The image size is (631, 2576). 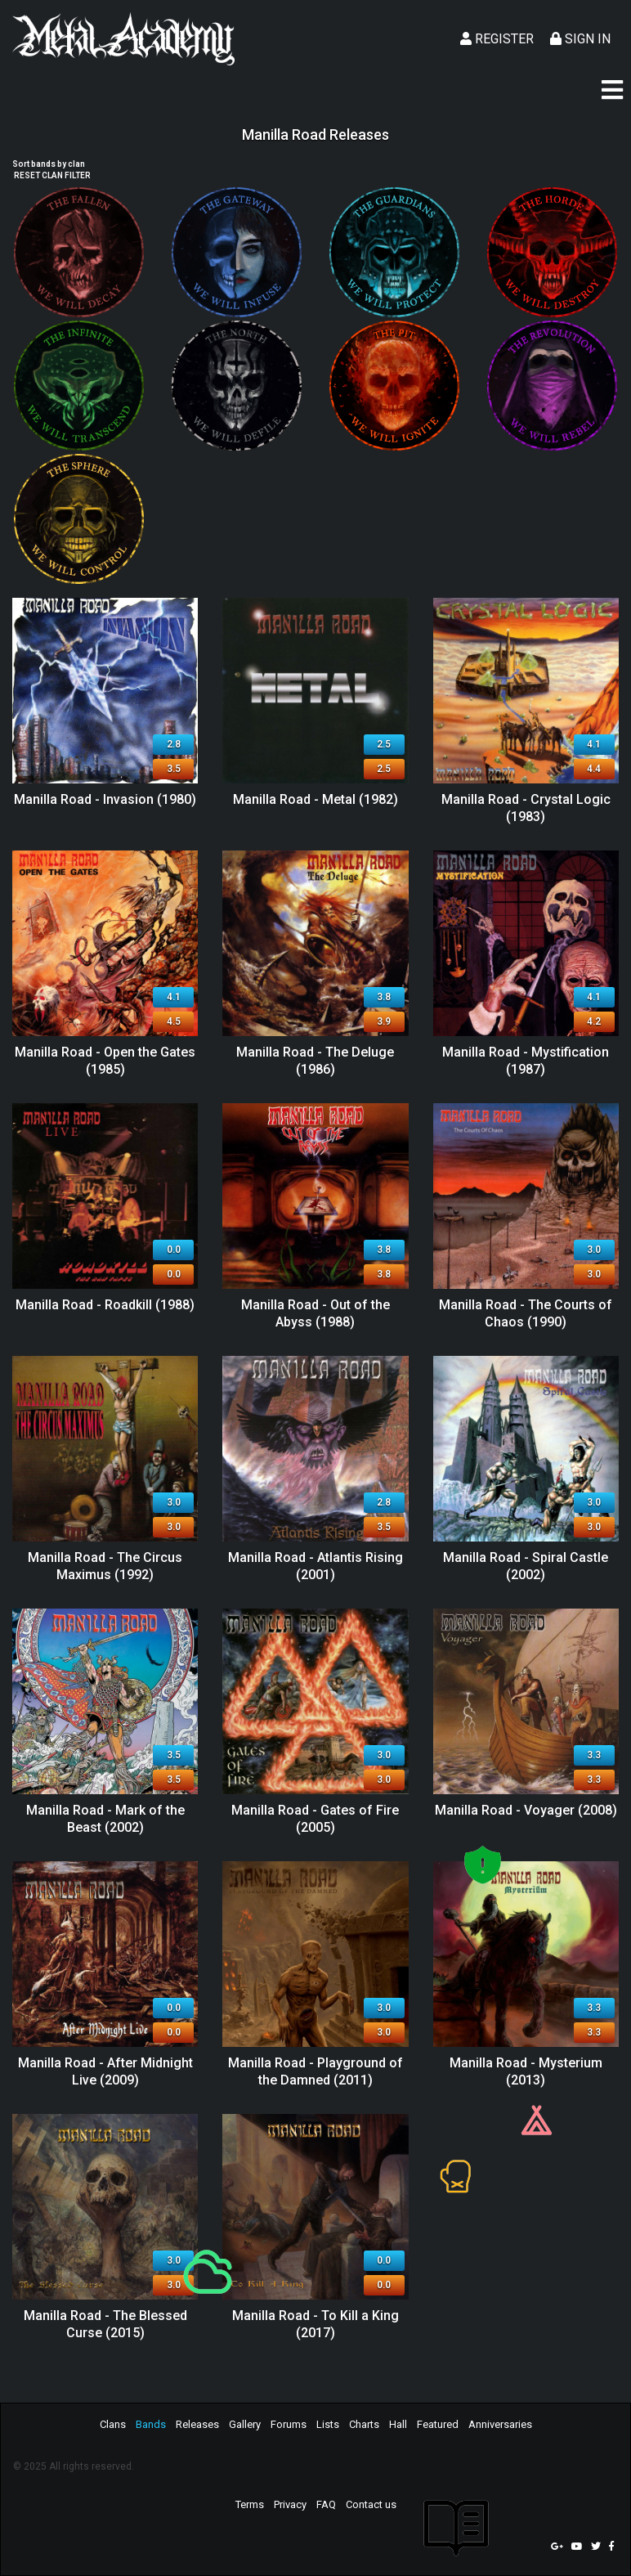 What do you see at coordinates (456, 2524) in the screenshot?
I see `open reading mode or e-reader` at bounding box center [456, 2524].